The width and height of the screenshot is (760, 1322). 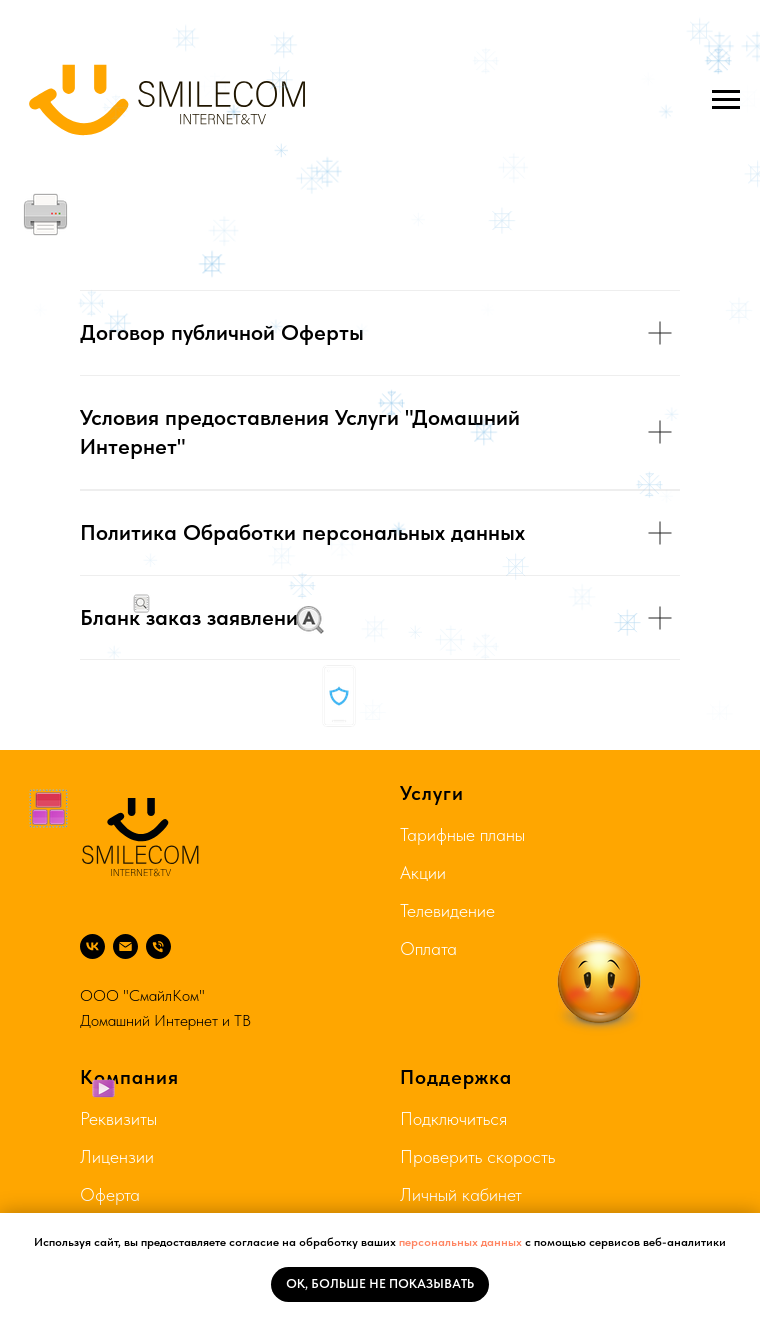 What do you see at coordinates (103, 1088) in the screenshot?
I see `open totem video player` at bounding box center [103, 1088].